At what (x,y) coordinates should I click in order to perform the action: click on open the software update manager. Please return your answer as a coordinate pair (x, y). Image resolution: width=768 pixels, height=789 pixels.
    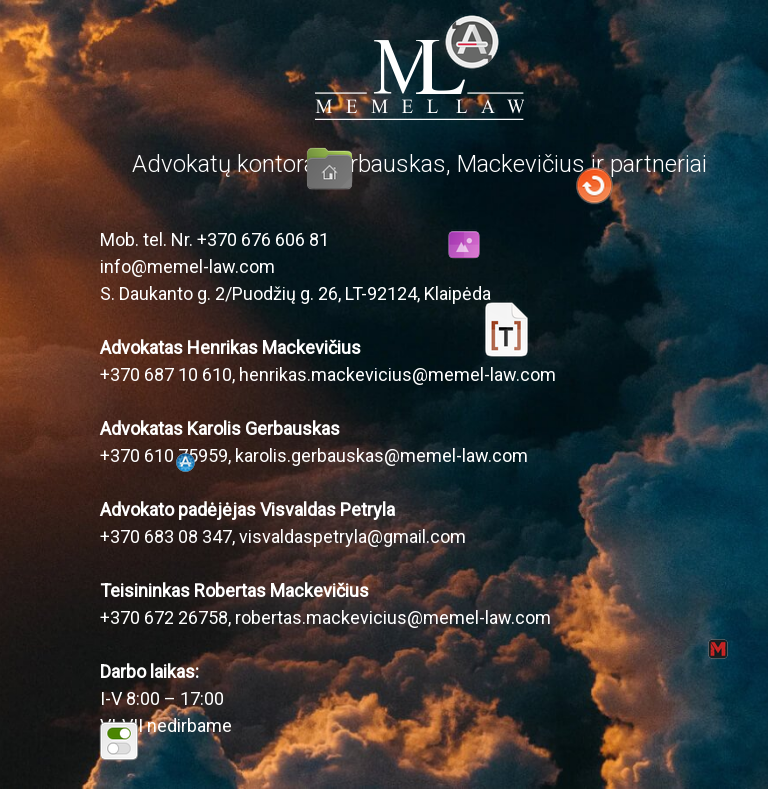
    Looking at the image, I should click on (472, 42).